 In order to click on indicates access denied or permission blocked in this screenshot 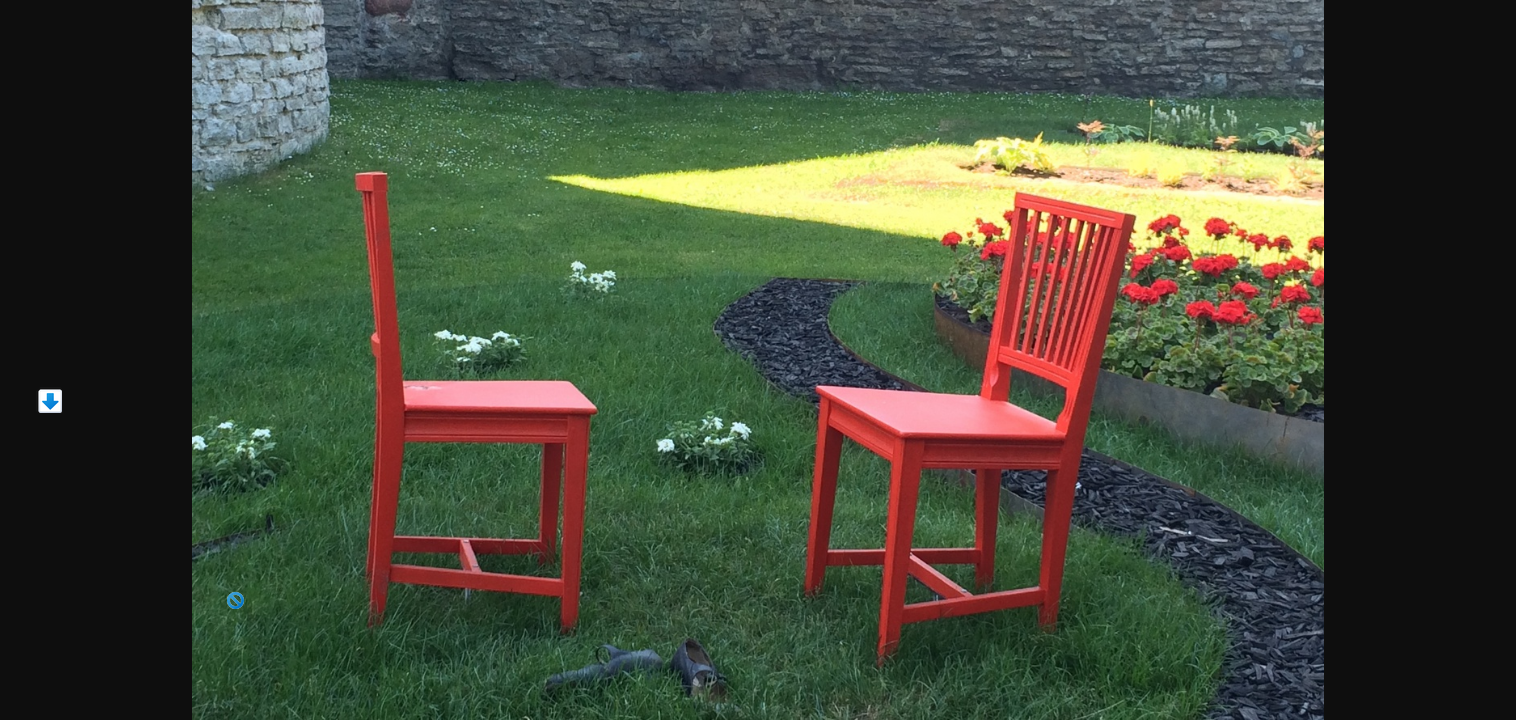, I will do `click(235, 600)`.